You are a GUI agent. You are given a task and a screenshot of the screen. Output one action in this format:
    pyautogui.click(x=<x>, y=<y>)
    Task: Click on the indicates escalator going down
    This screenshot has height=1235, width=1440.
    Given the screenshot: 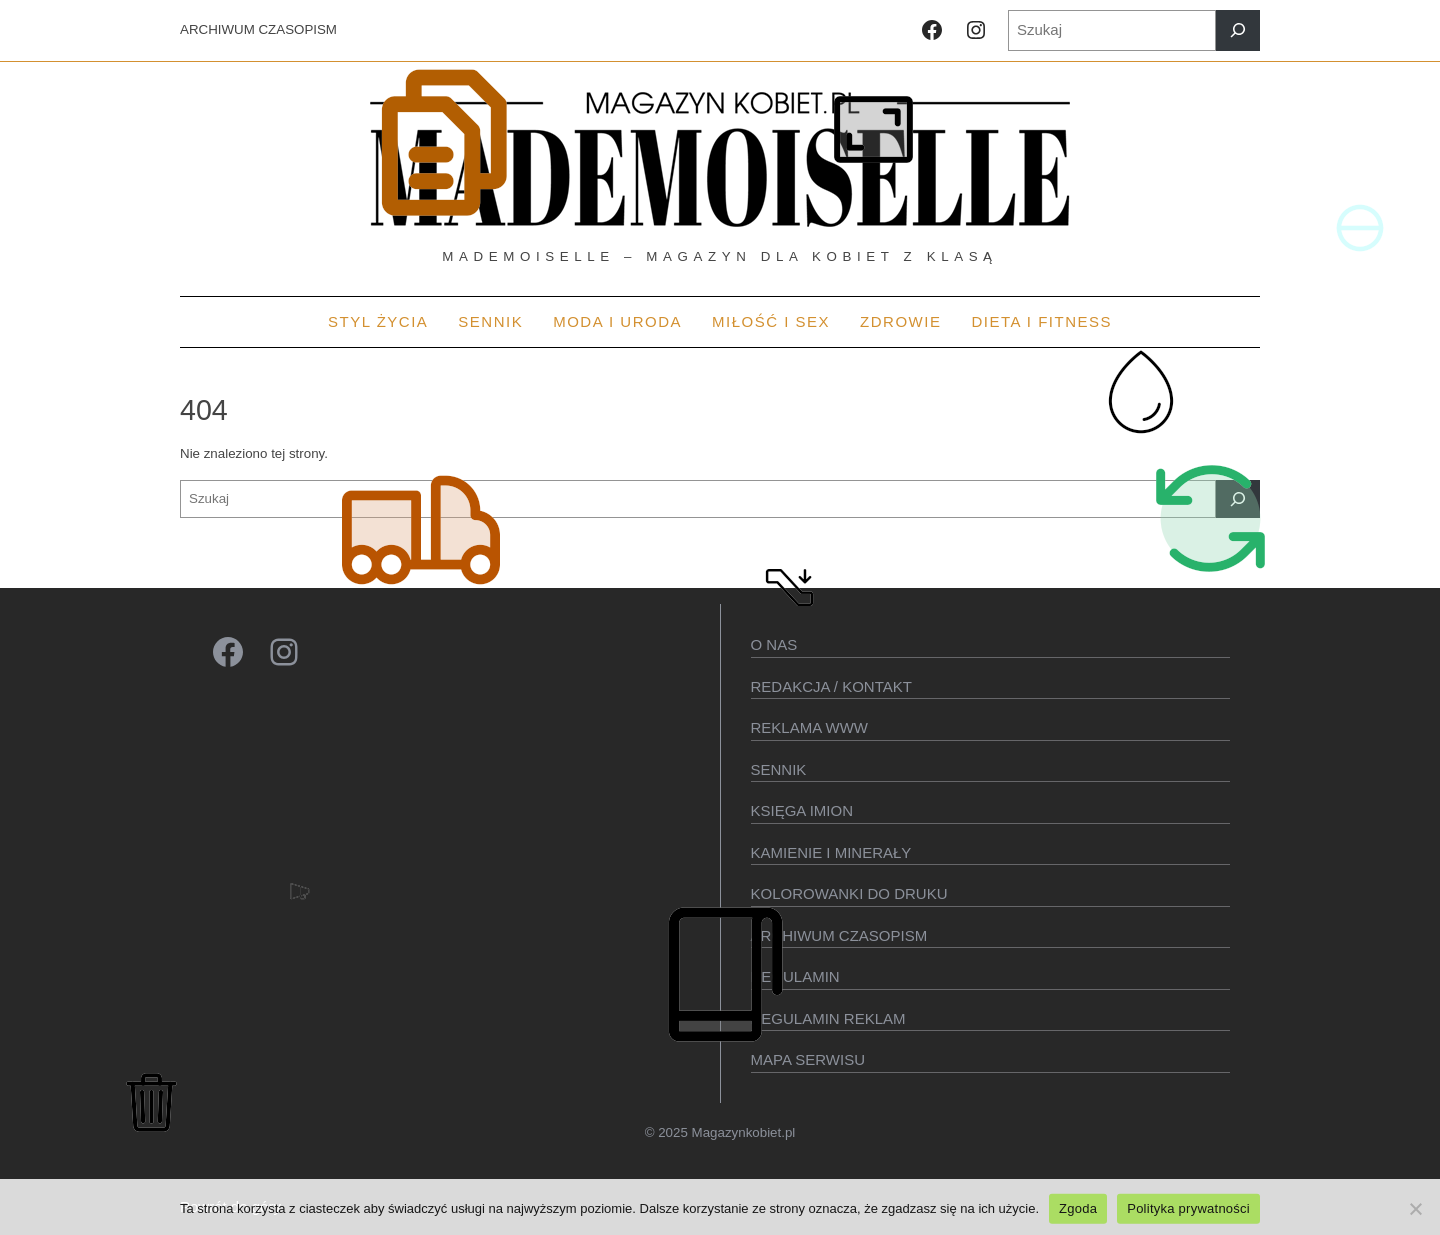 What is the action you would take?
    pyautogui.click(x=789, y=587)
    